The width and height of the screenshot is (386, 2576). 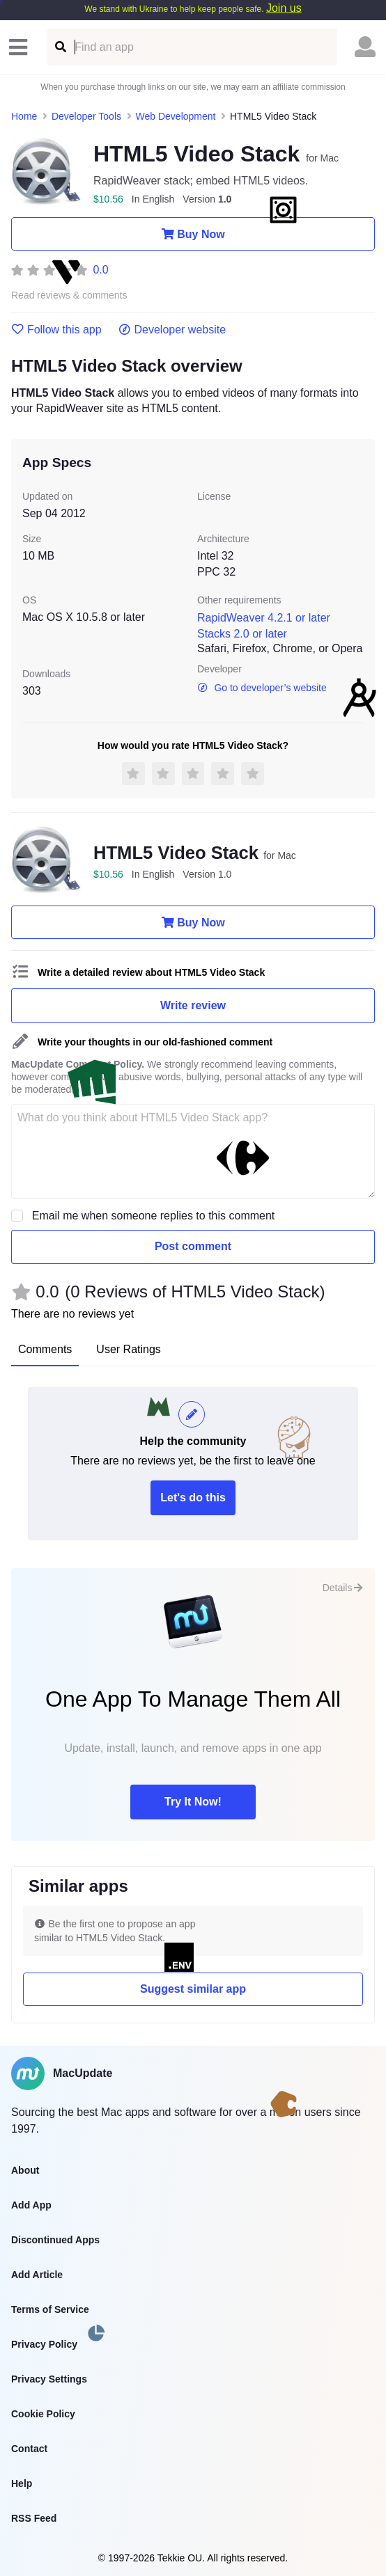 I want to click on dotenv environment configuration tool logo, so click(x=179, y=1957).